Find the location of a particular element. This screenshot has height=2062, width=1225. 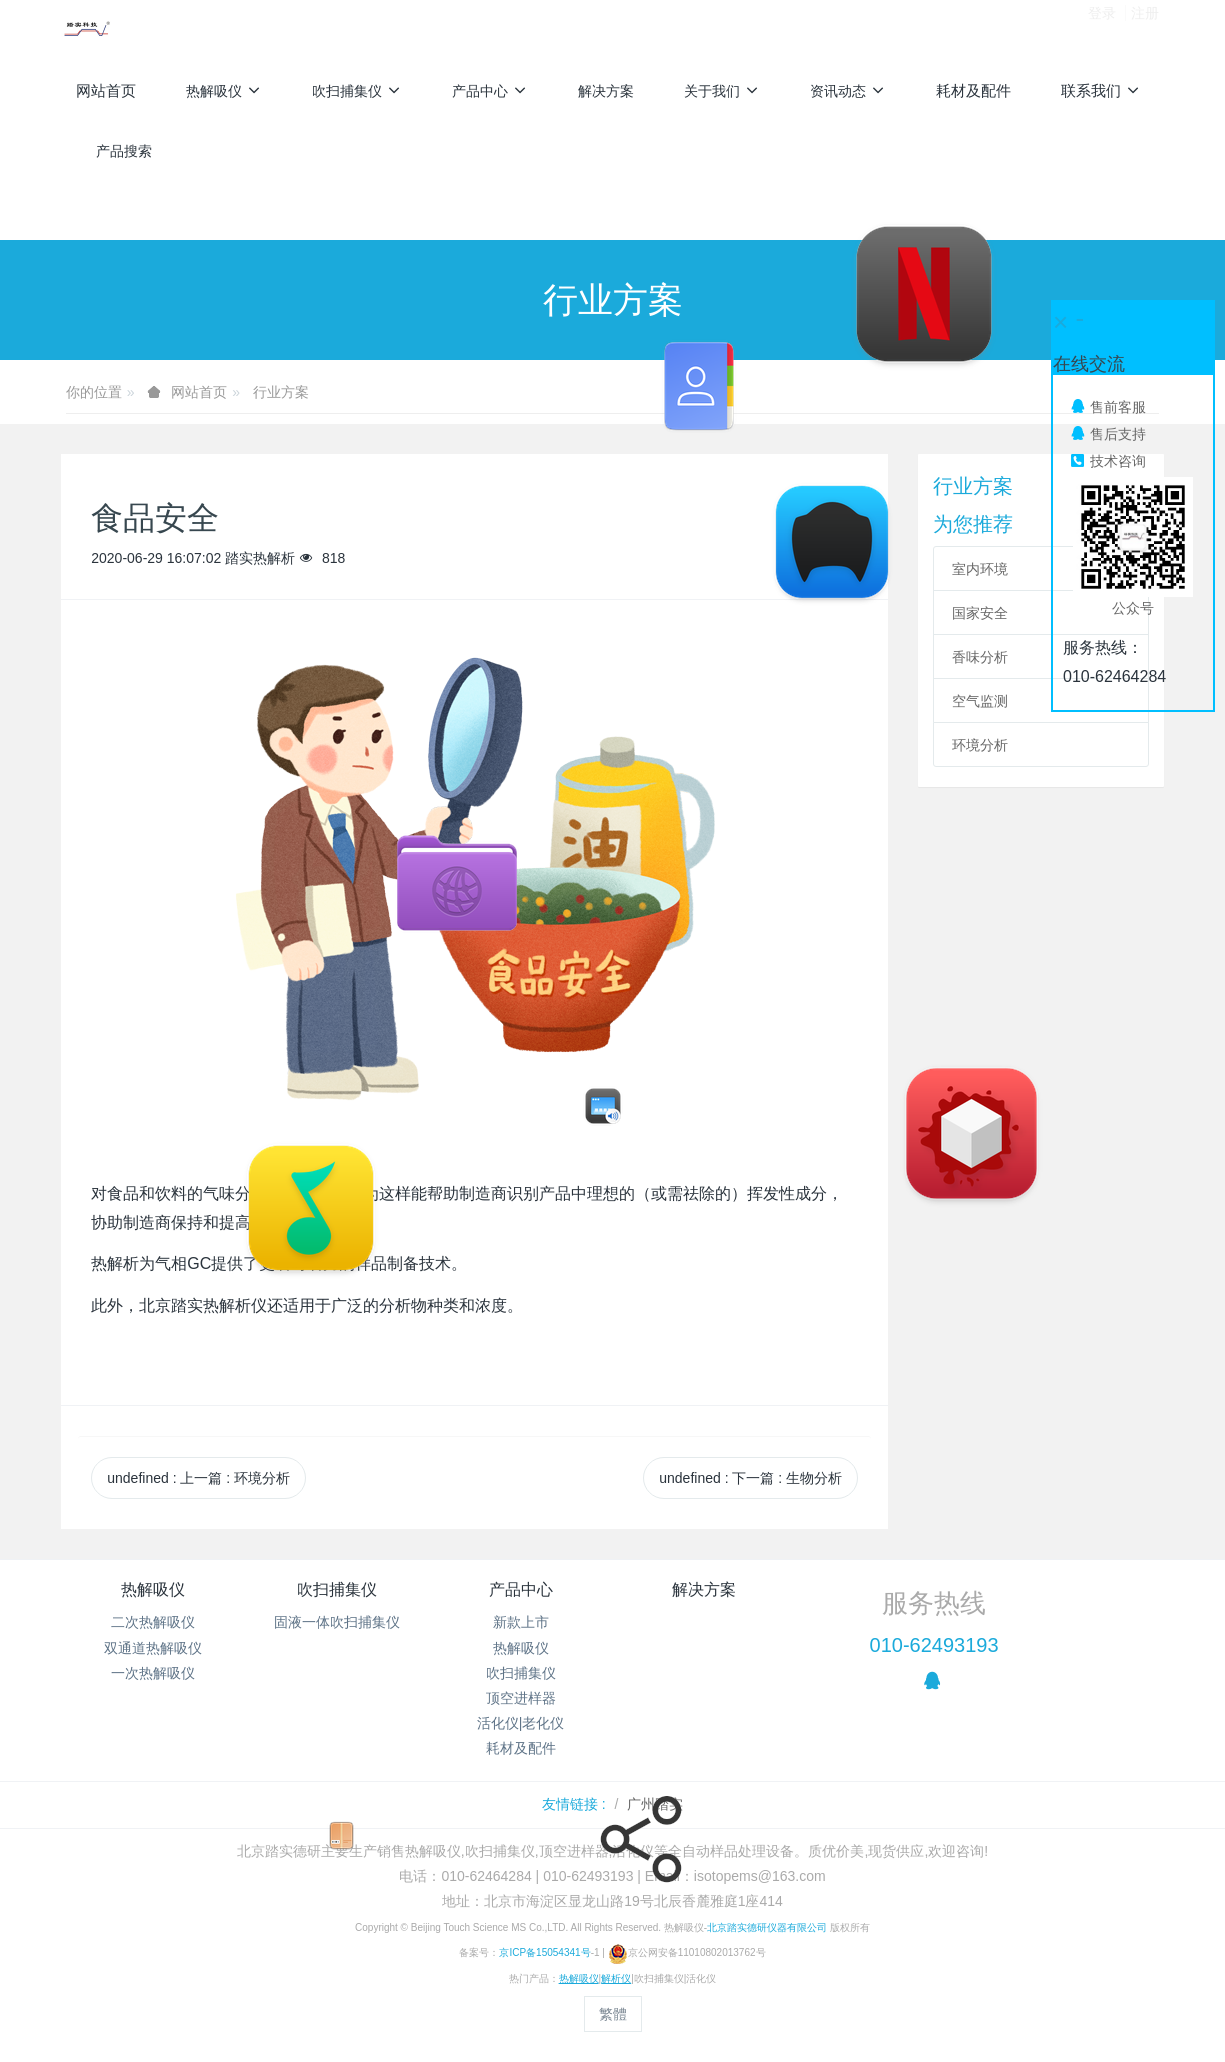

launch assaultcube game is located at coordinates (971, 1133).